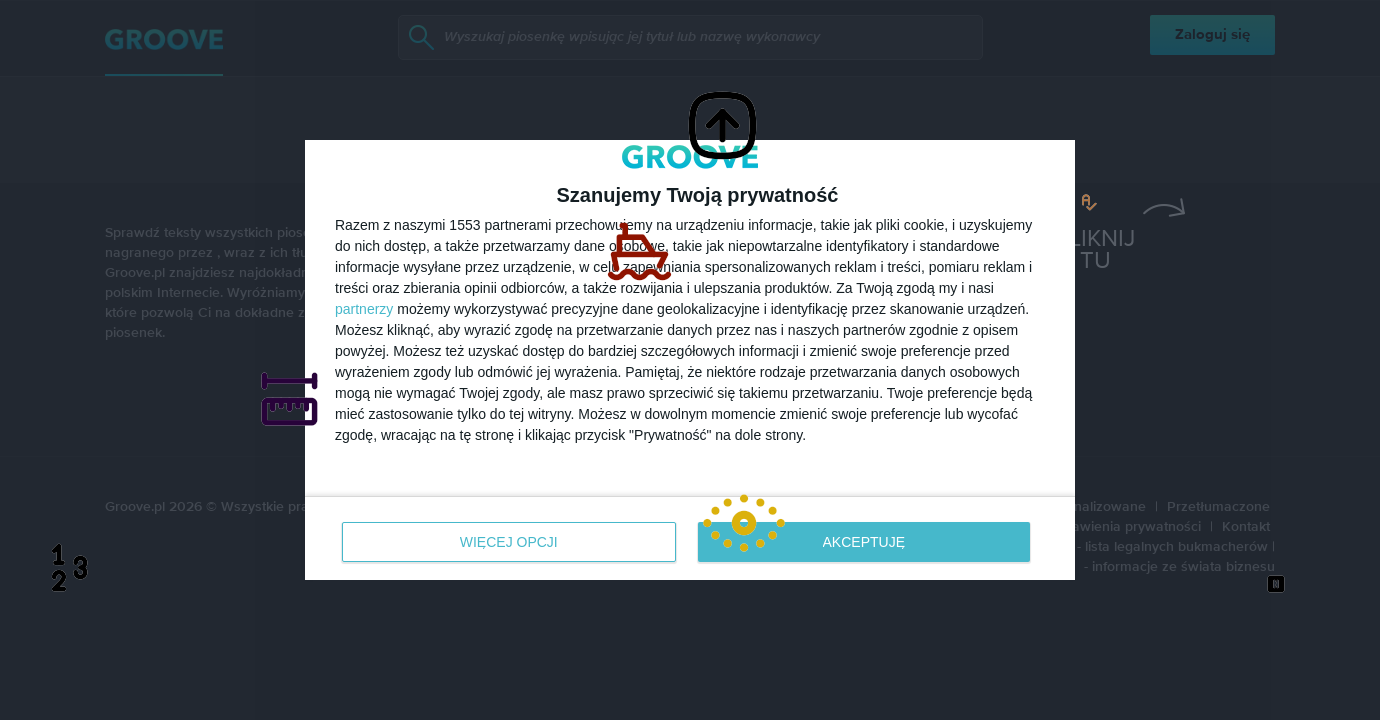 Image resolution: width=1380 pixels, height=720 pixels. I want to click on enable spellcheck for text input, so click(1089, 202).